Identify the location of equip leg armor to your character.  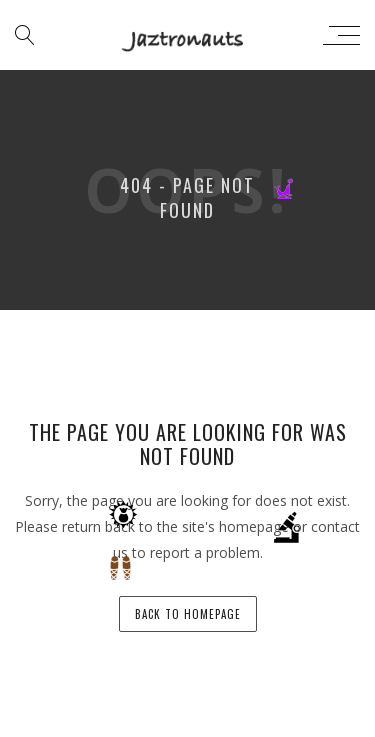
(120, 567).